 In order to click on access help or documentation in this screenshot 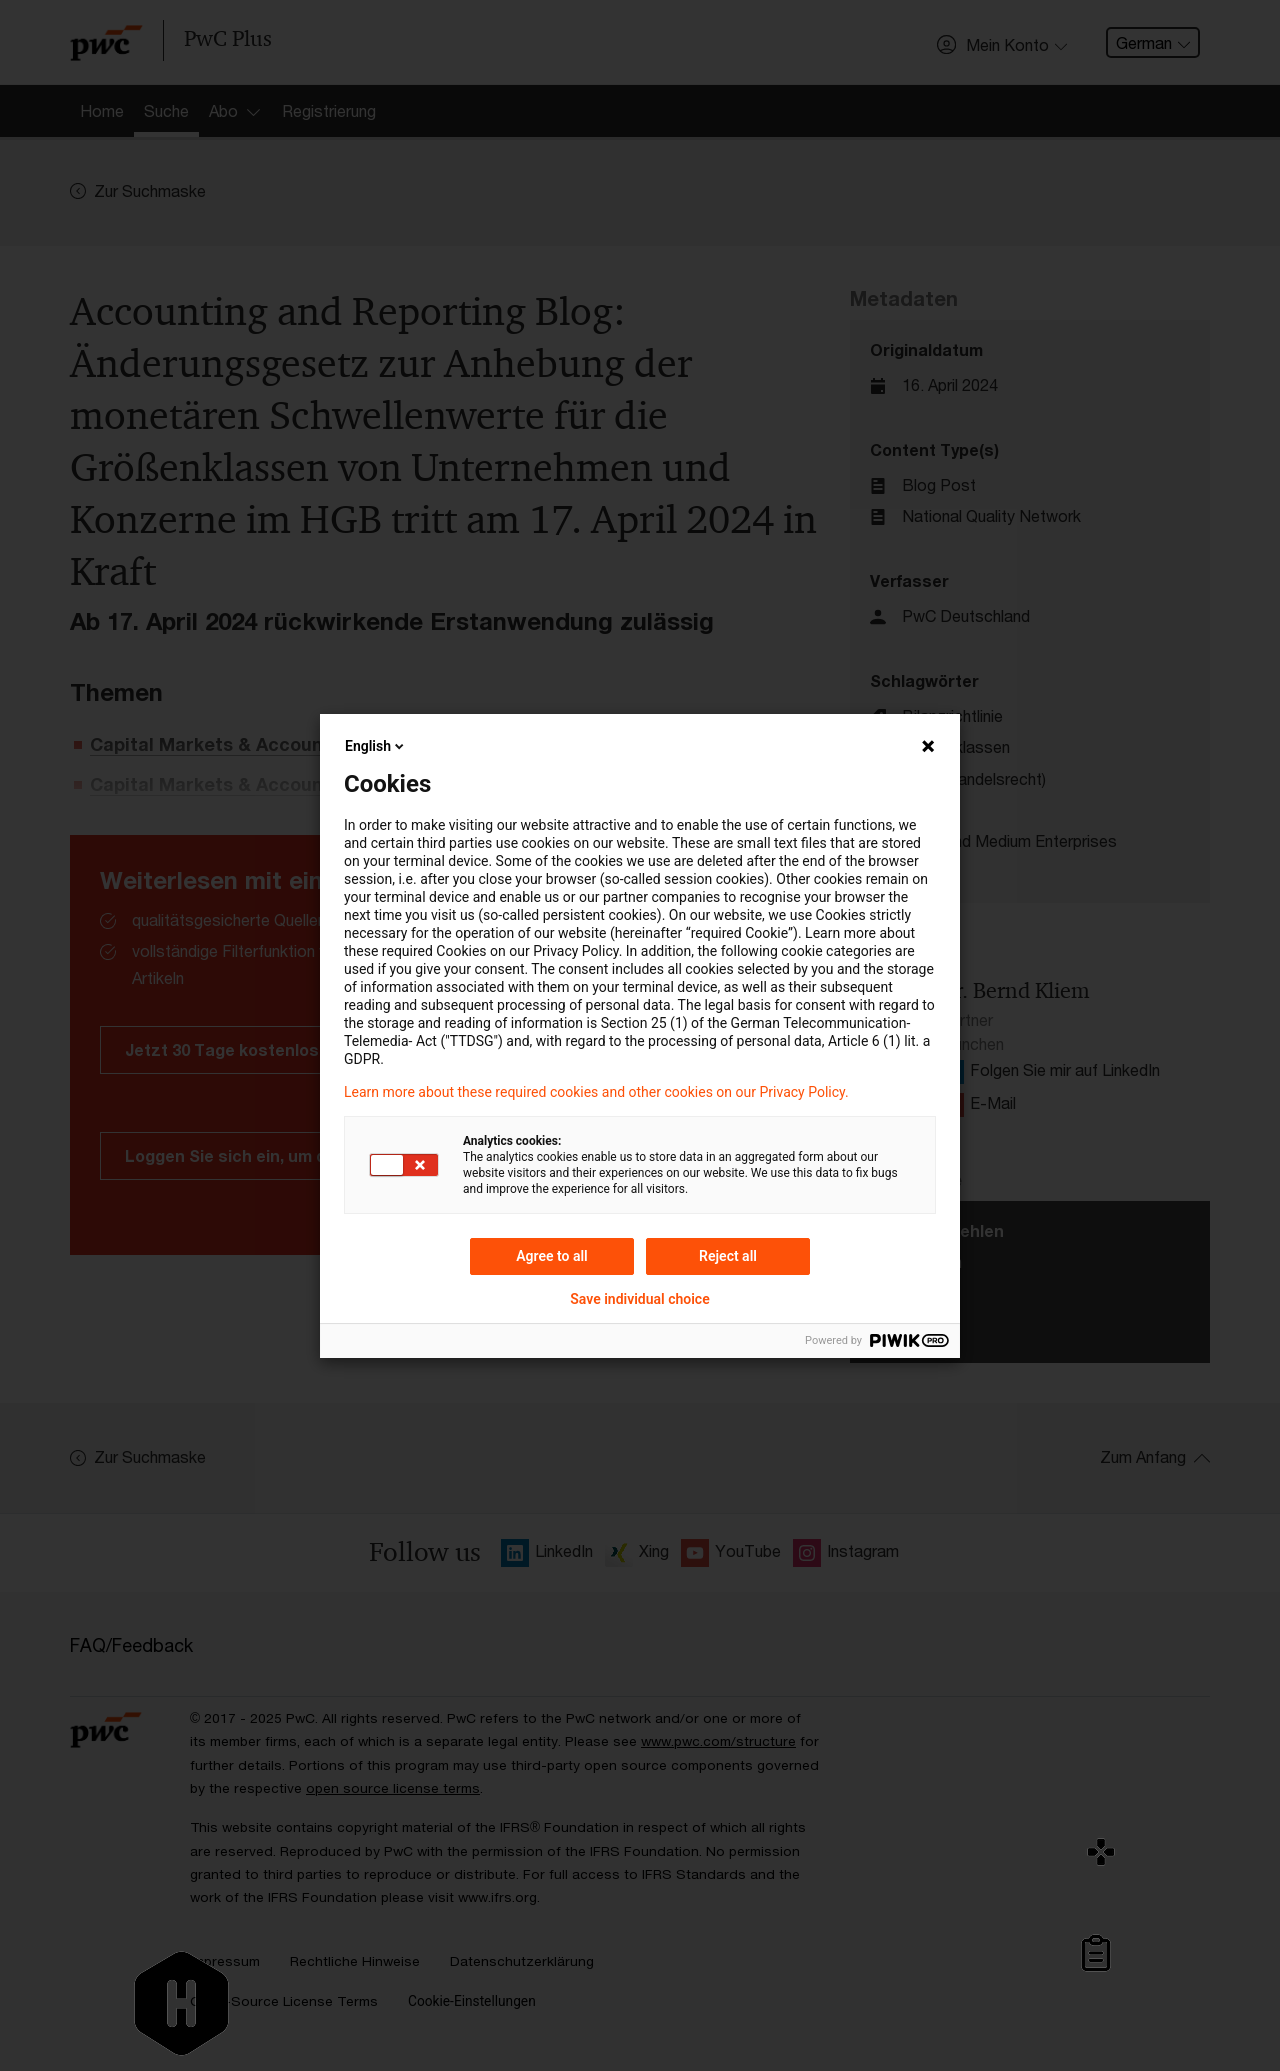, I will do `click(181, 2003)`.